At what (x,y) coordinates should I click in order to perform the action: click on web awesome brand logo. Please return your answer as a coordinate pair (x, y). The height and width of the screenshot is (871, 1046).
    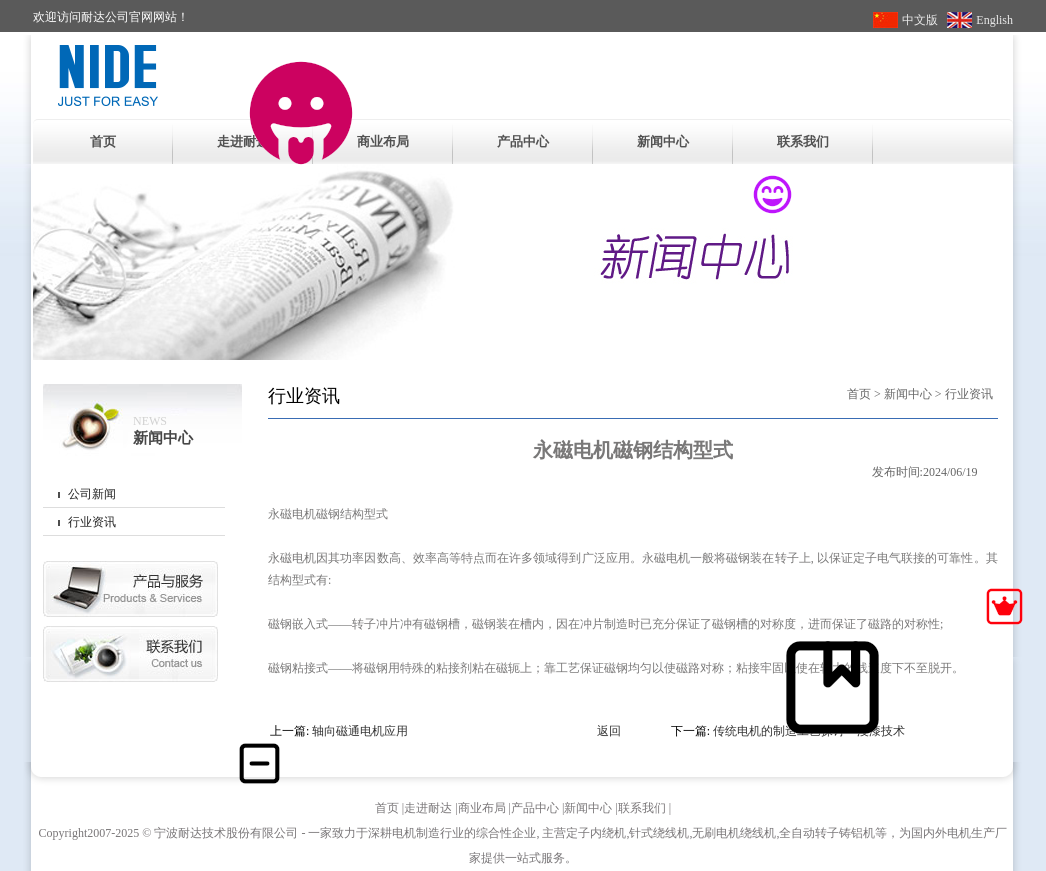
    Looking at the image, I should click on (1004, 606).